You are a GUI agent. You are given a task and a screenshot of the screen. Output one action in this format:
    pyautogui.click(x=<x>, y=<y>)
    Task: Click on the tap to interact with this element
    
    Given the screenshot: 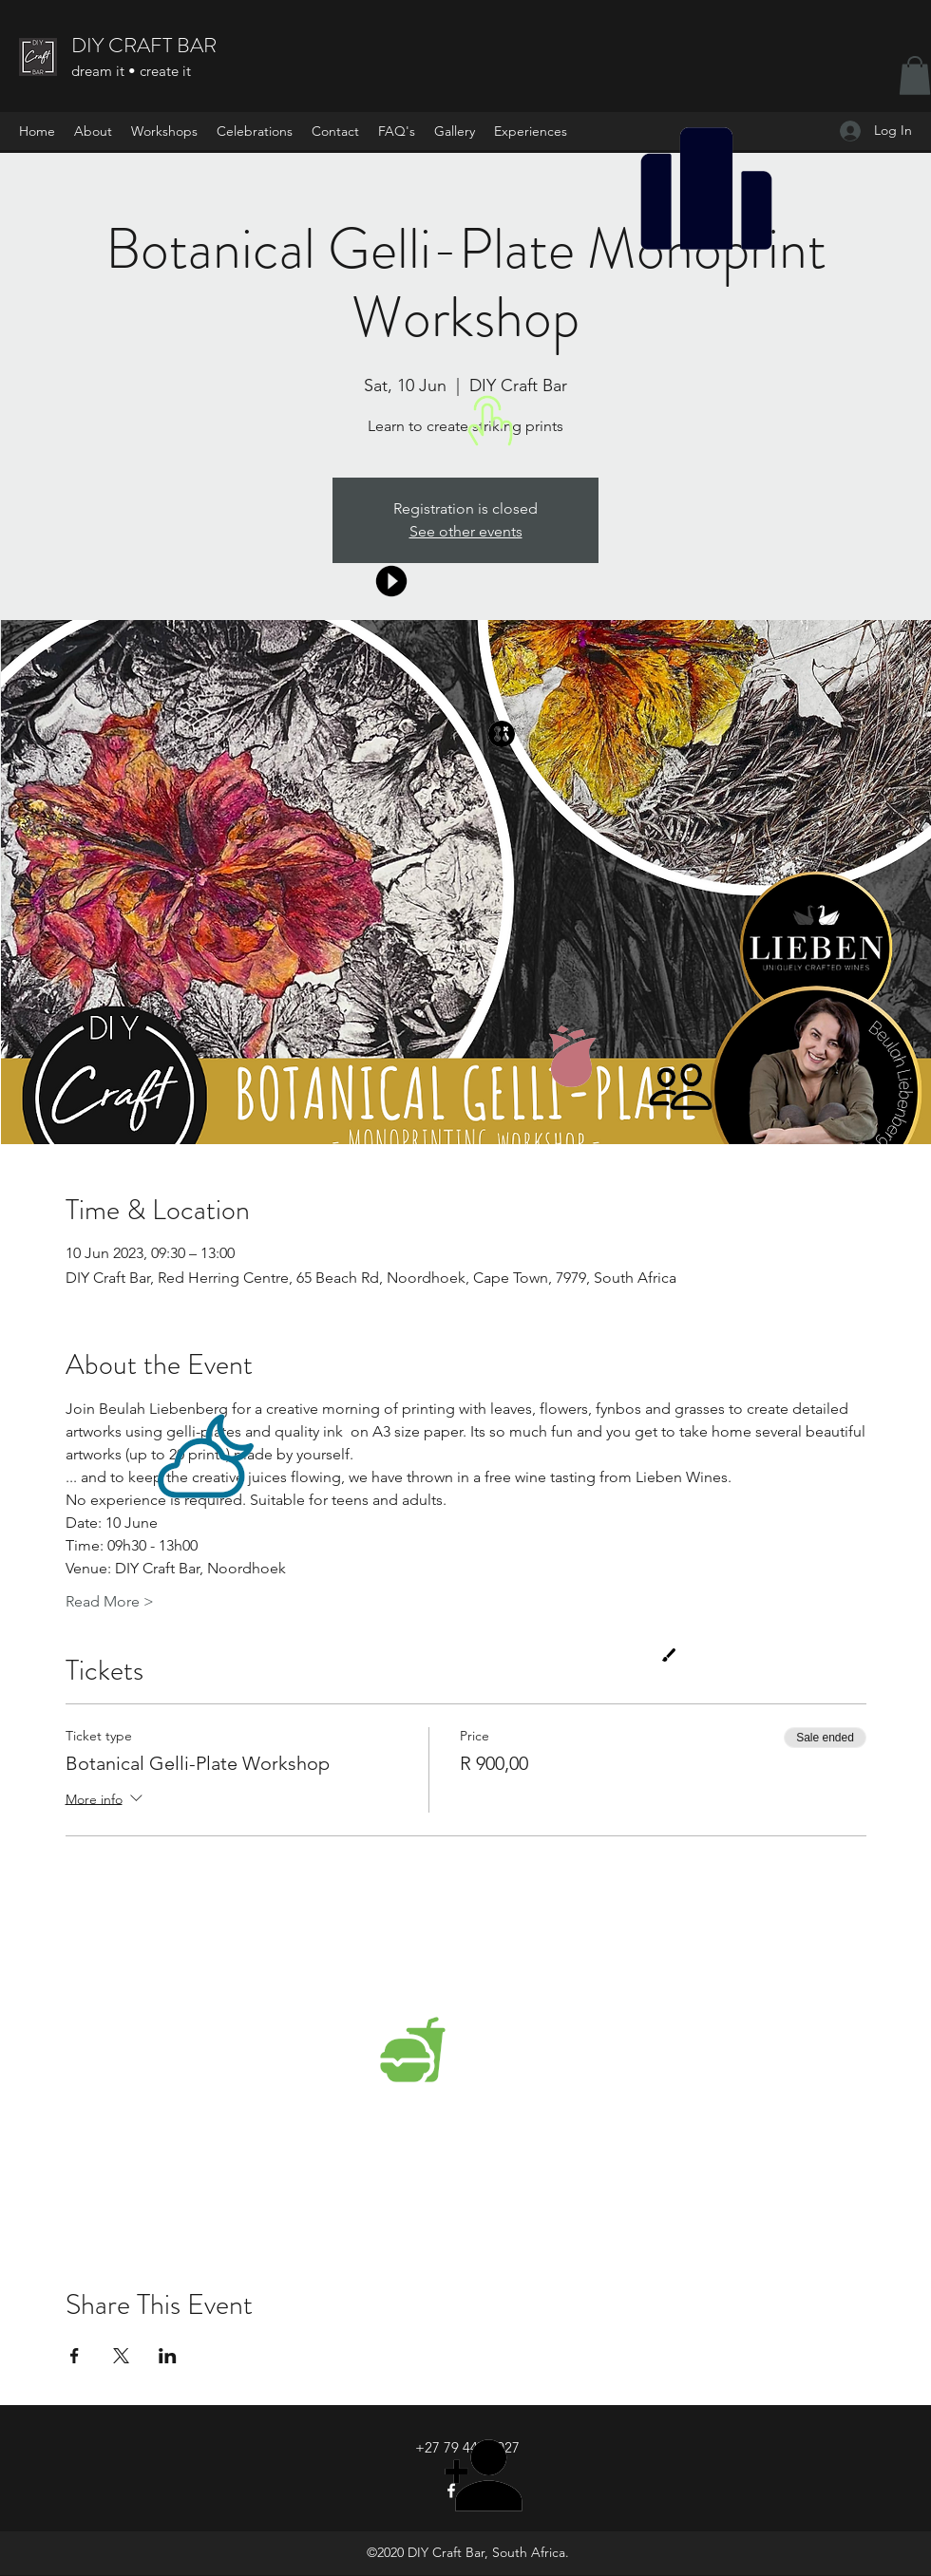 What is the action you would take?
    pyautogui.click(x=490, y=422)
    